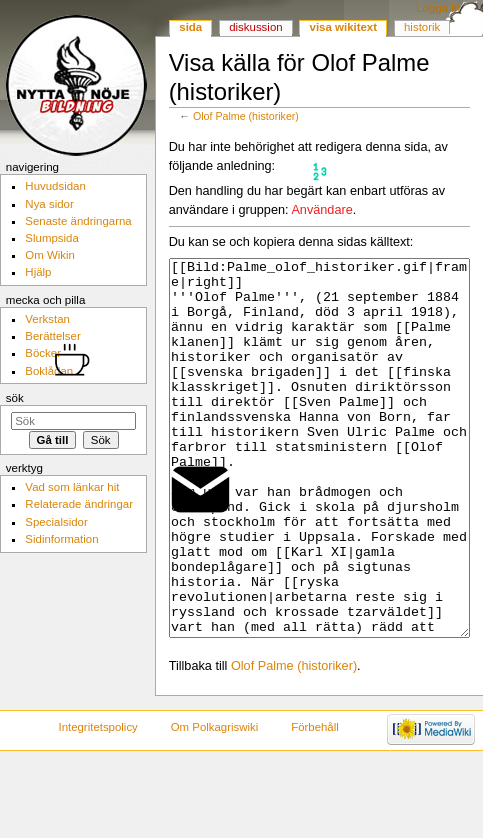  Describe the element at coordinates (319, 171) in the screenshot. I see `access numbered list formatting` at that location.